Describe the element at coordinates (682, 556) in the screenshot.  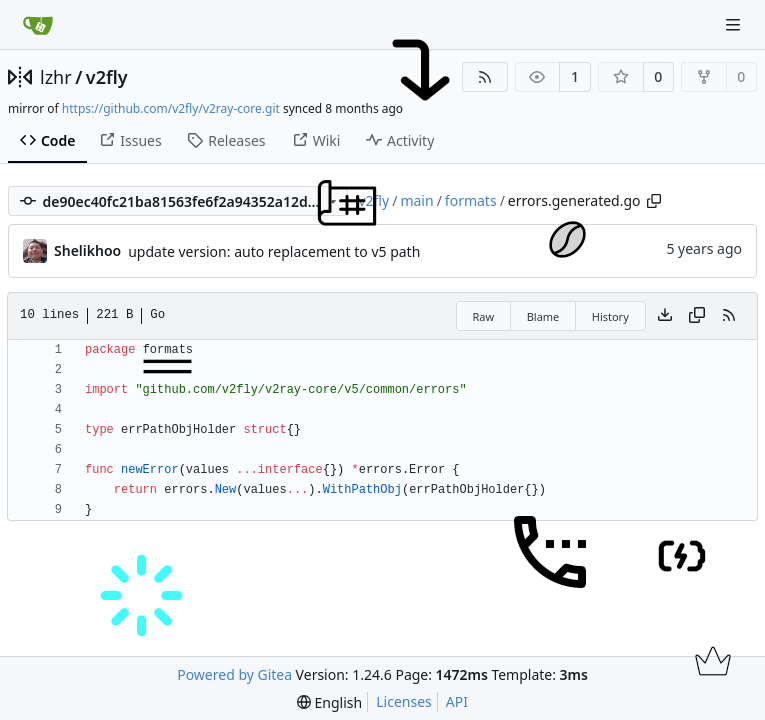
I see `indicates device is currently charging` at that location.